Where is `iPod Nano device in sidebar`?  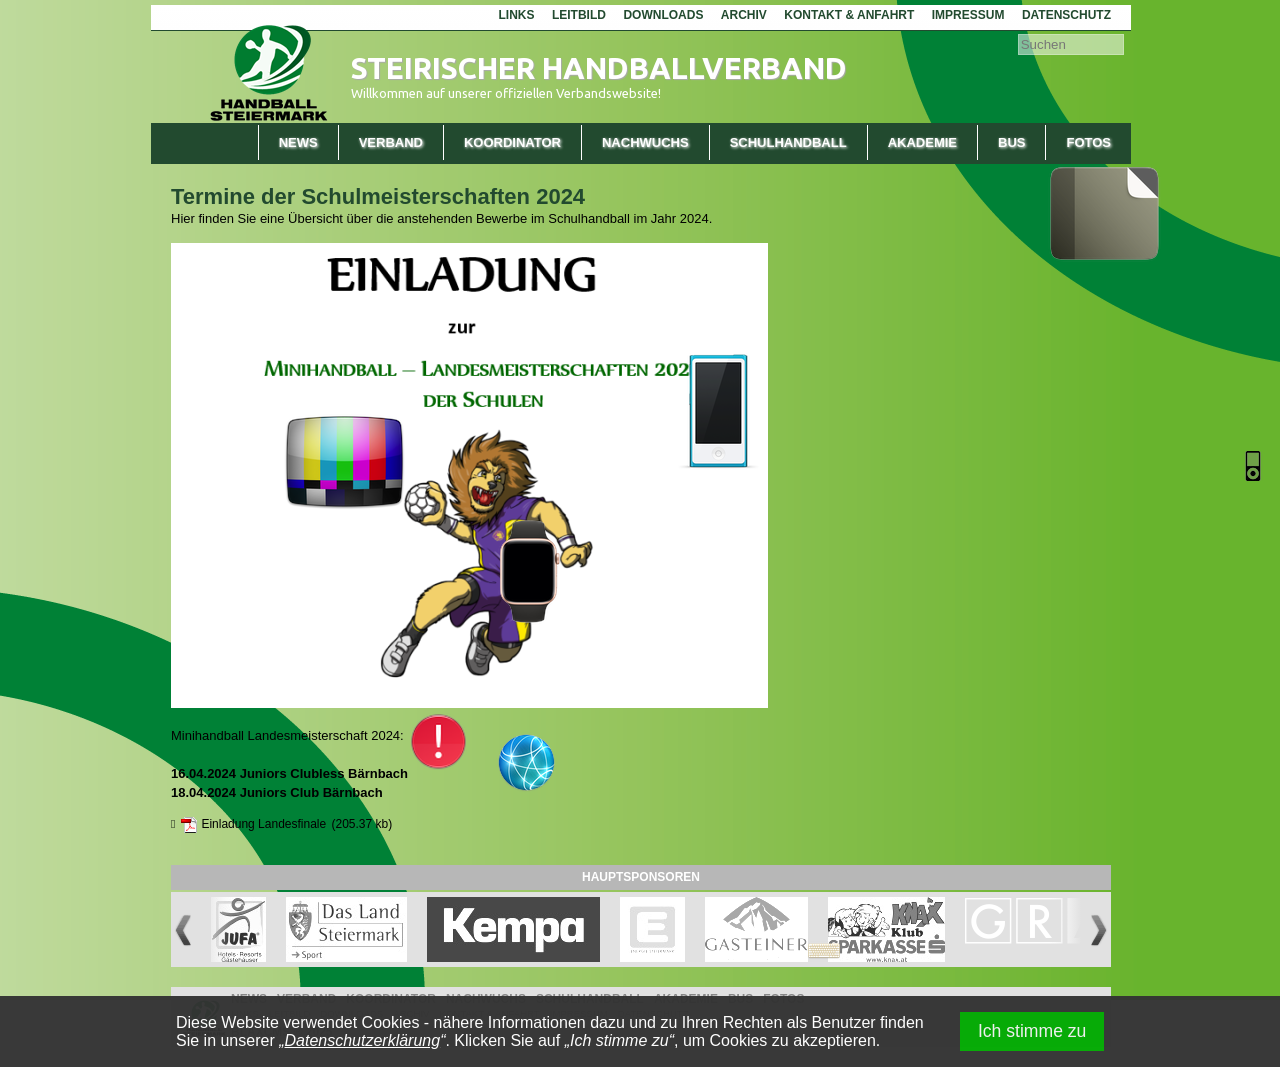
iPod Nano device in sidebar is located at coordinates (1253, 466).